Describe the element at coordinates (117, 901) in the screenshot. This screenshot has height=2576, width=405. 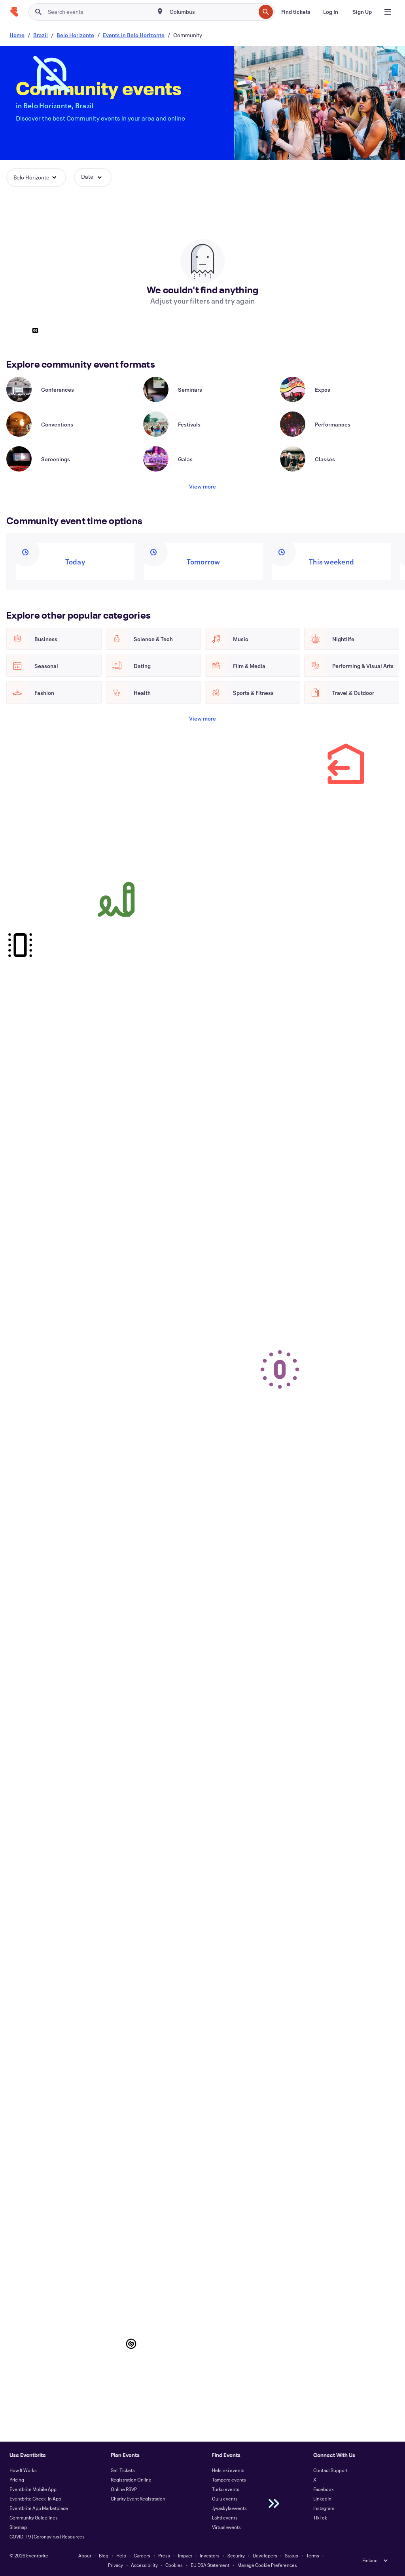
I see `sign a document or form` at that location.